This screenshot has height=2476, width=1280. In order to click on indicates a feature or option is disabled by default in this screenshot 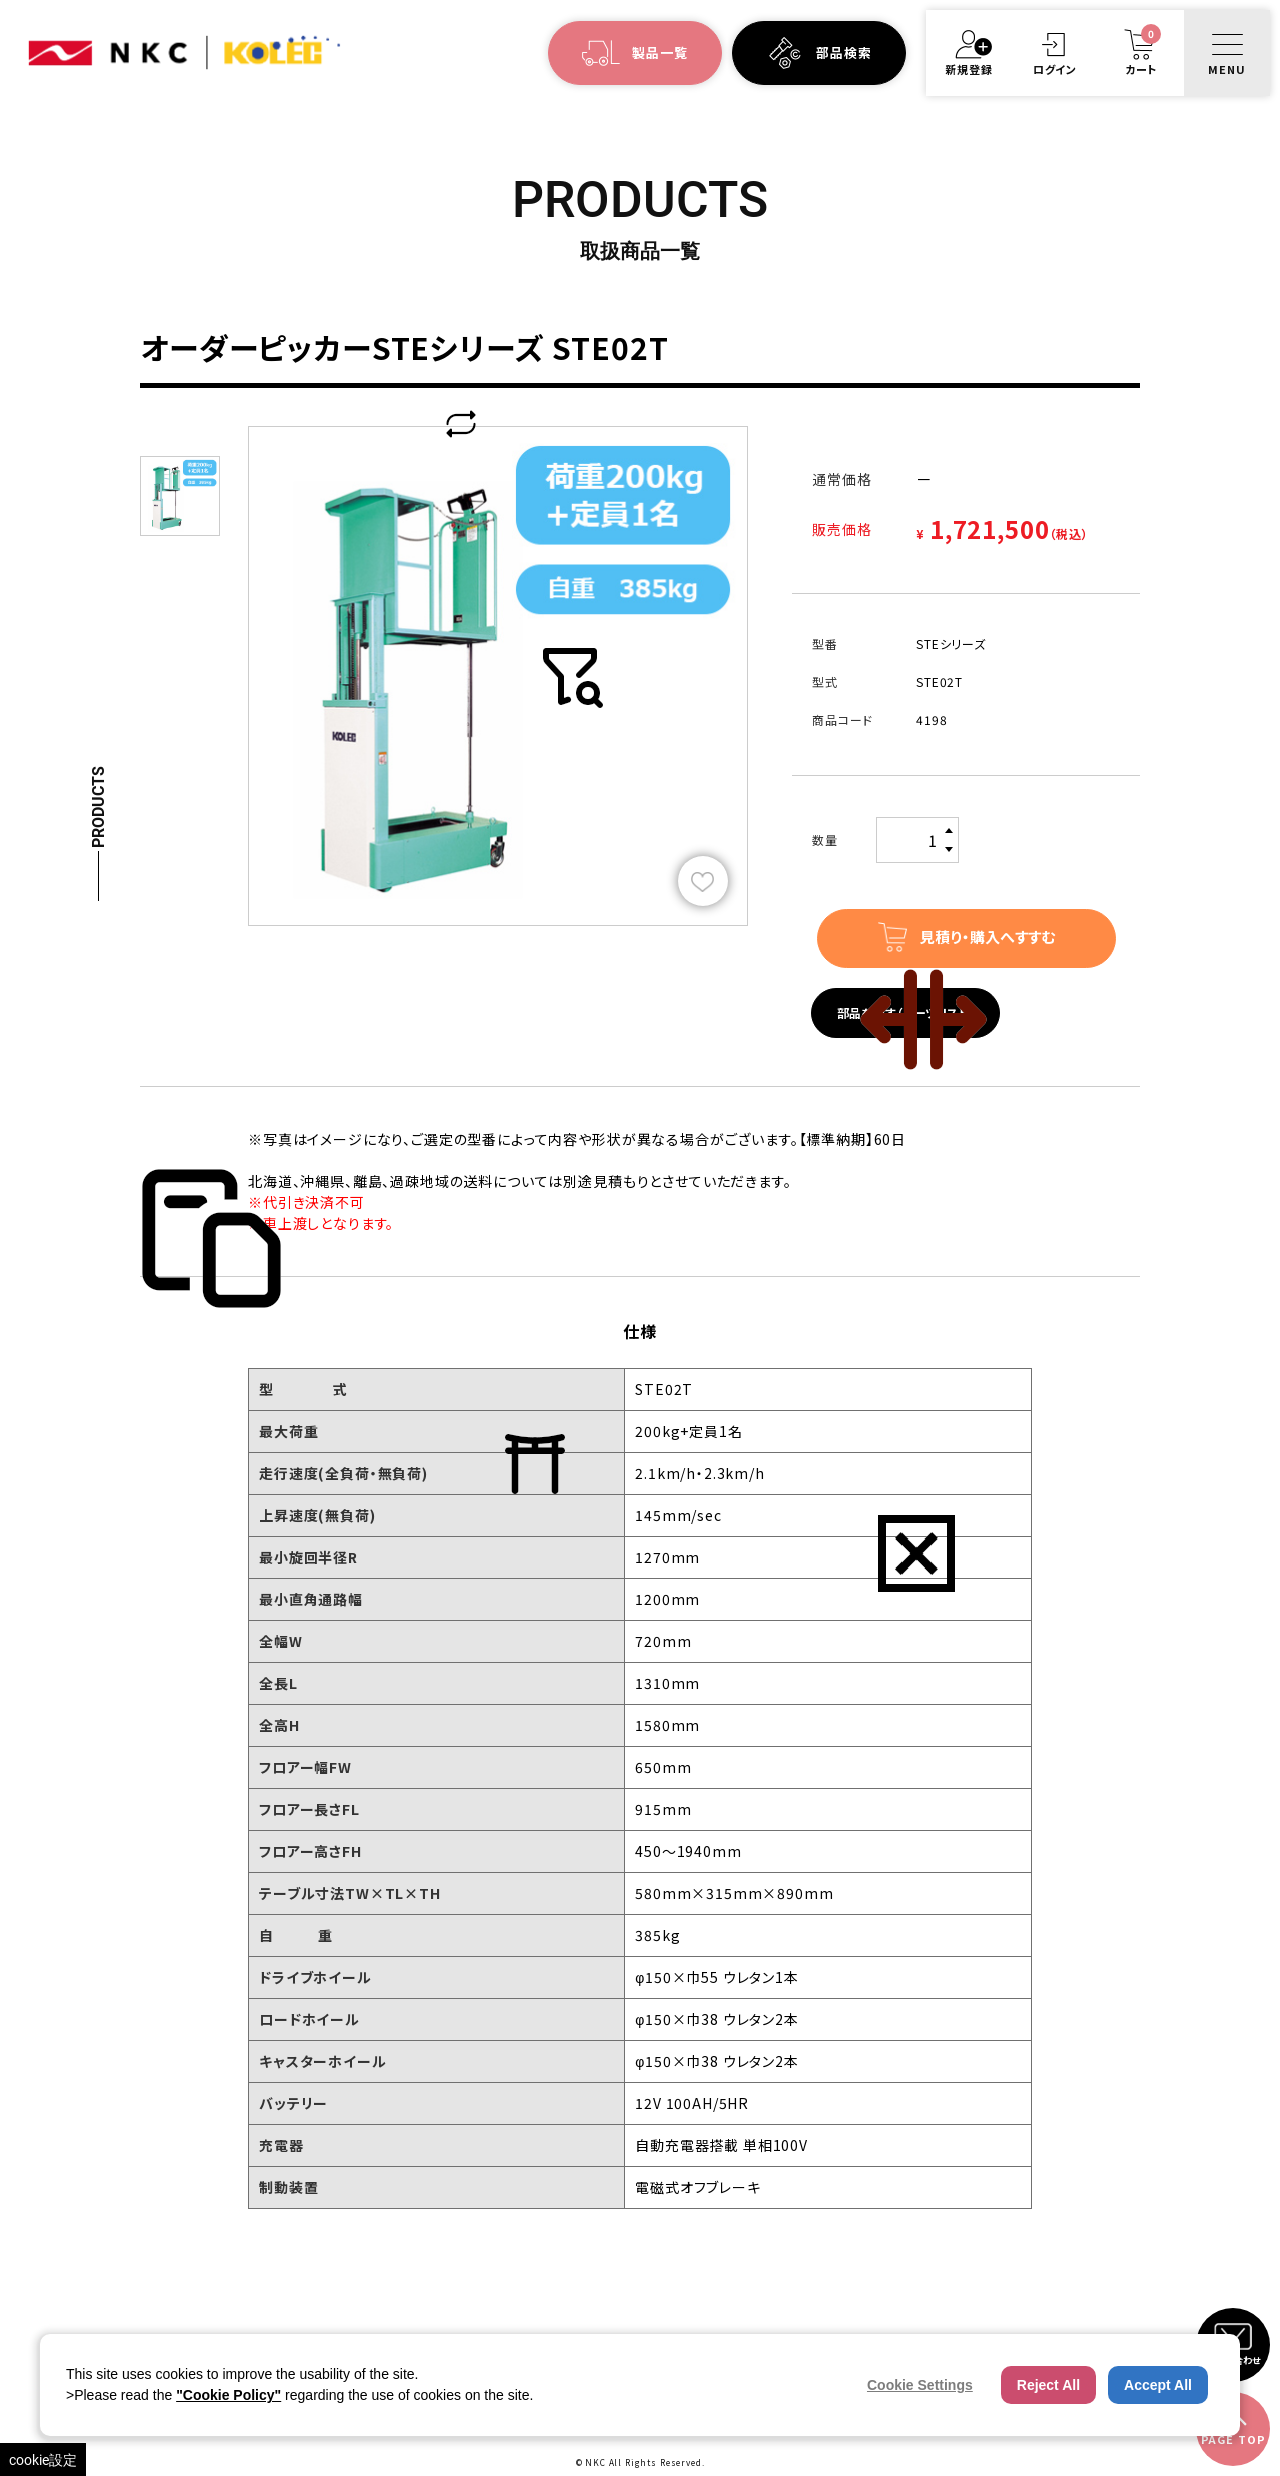, I will do `click(916, 1553)`.